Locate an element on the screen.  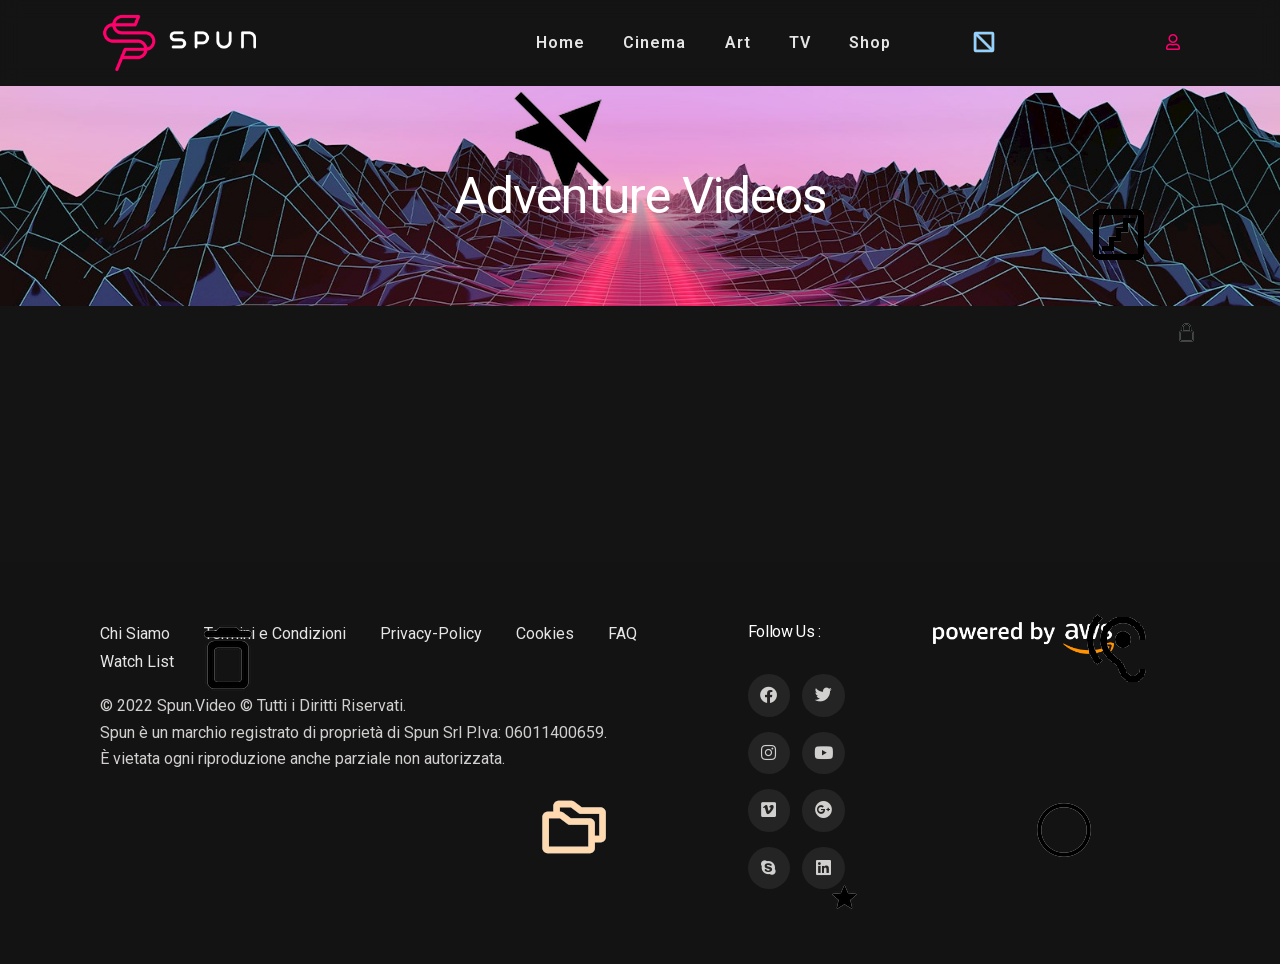
browse all folders is located at coordinates (573, 827).